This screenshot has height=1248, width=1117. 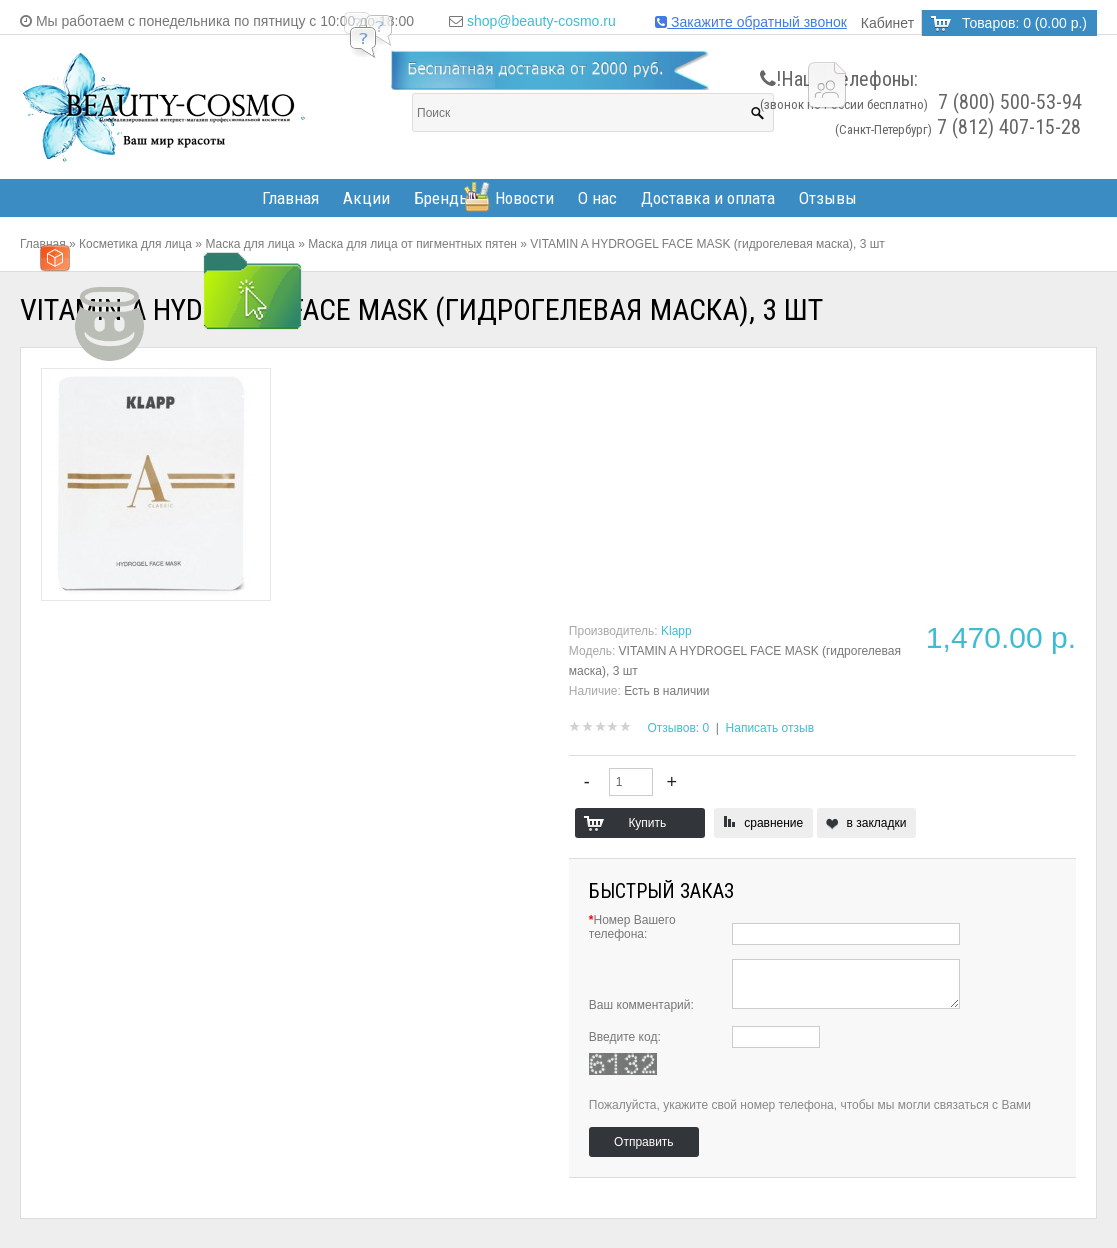 What do you see at coordinates (109, 326) in the screenshot?
I see `insert angel or innocent emoji in chat` at bounding box center [109, 326].